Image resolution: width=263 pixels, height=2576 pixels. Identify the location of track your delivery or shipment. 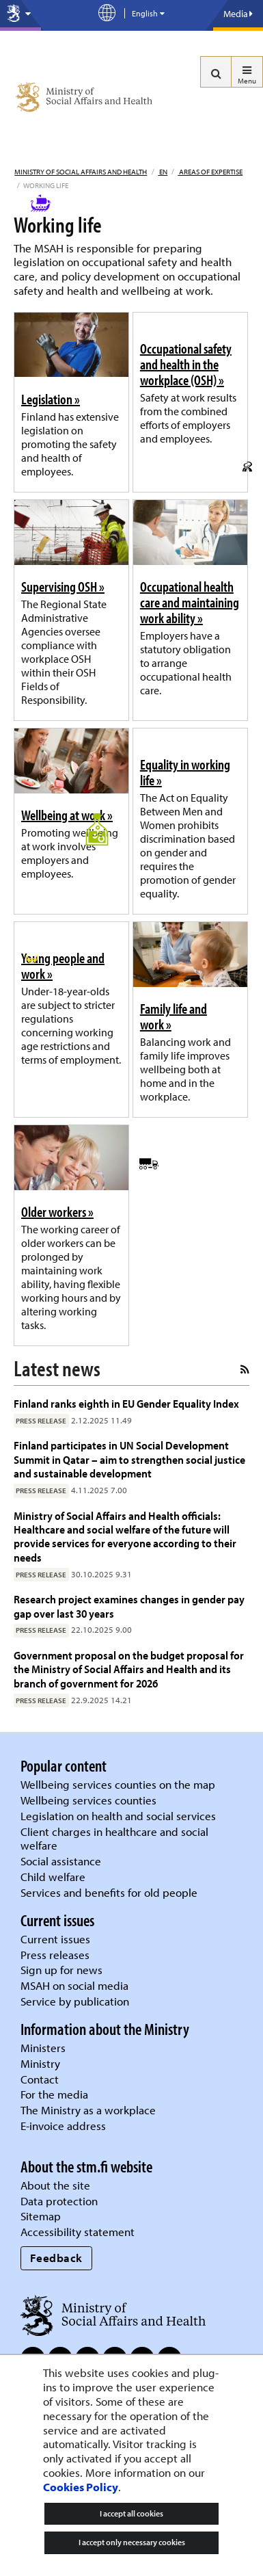
(148, 1164).